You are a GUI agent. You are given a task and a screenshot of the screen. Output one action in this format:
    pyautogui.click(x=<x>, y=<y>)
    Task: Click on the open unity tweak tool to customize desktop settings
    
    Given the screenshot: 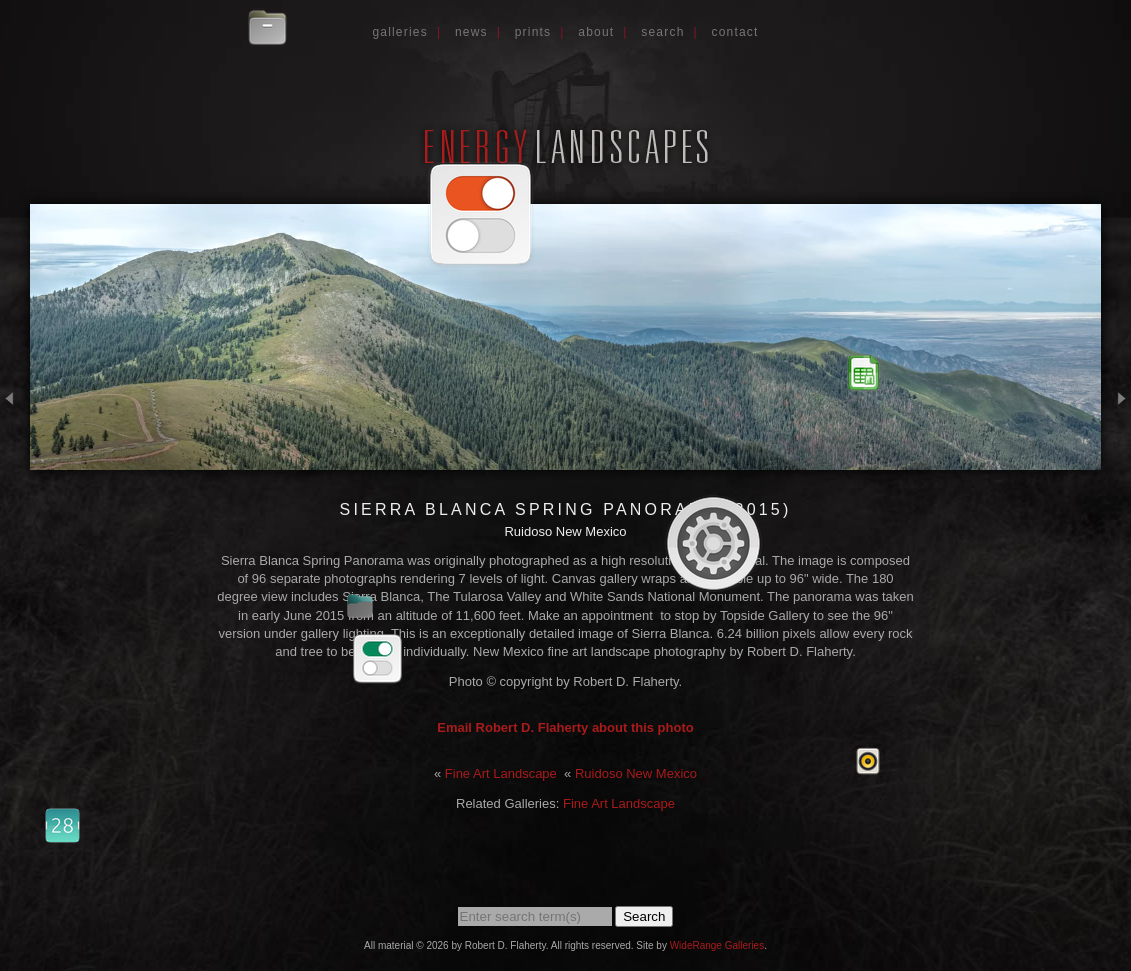 What is the action you would take?
    pyautogui.click(x=377, y=658)
    